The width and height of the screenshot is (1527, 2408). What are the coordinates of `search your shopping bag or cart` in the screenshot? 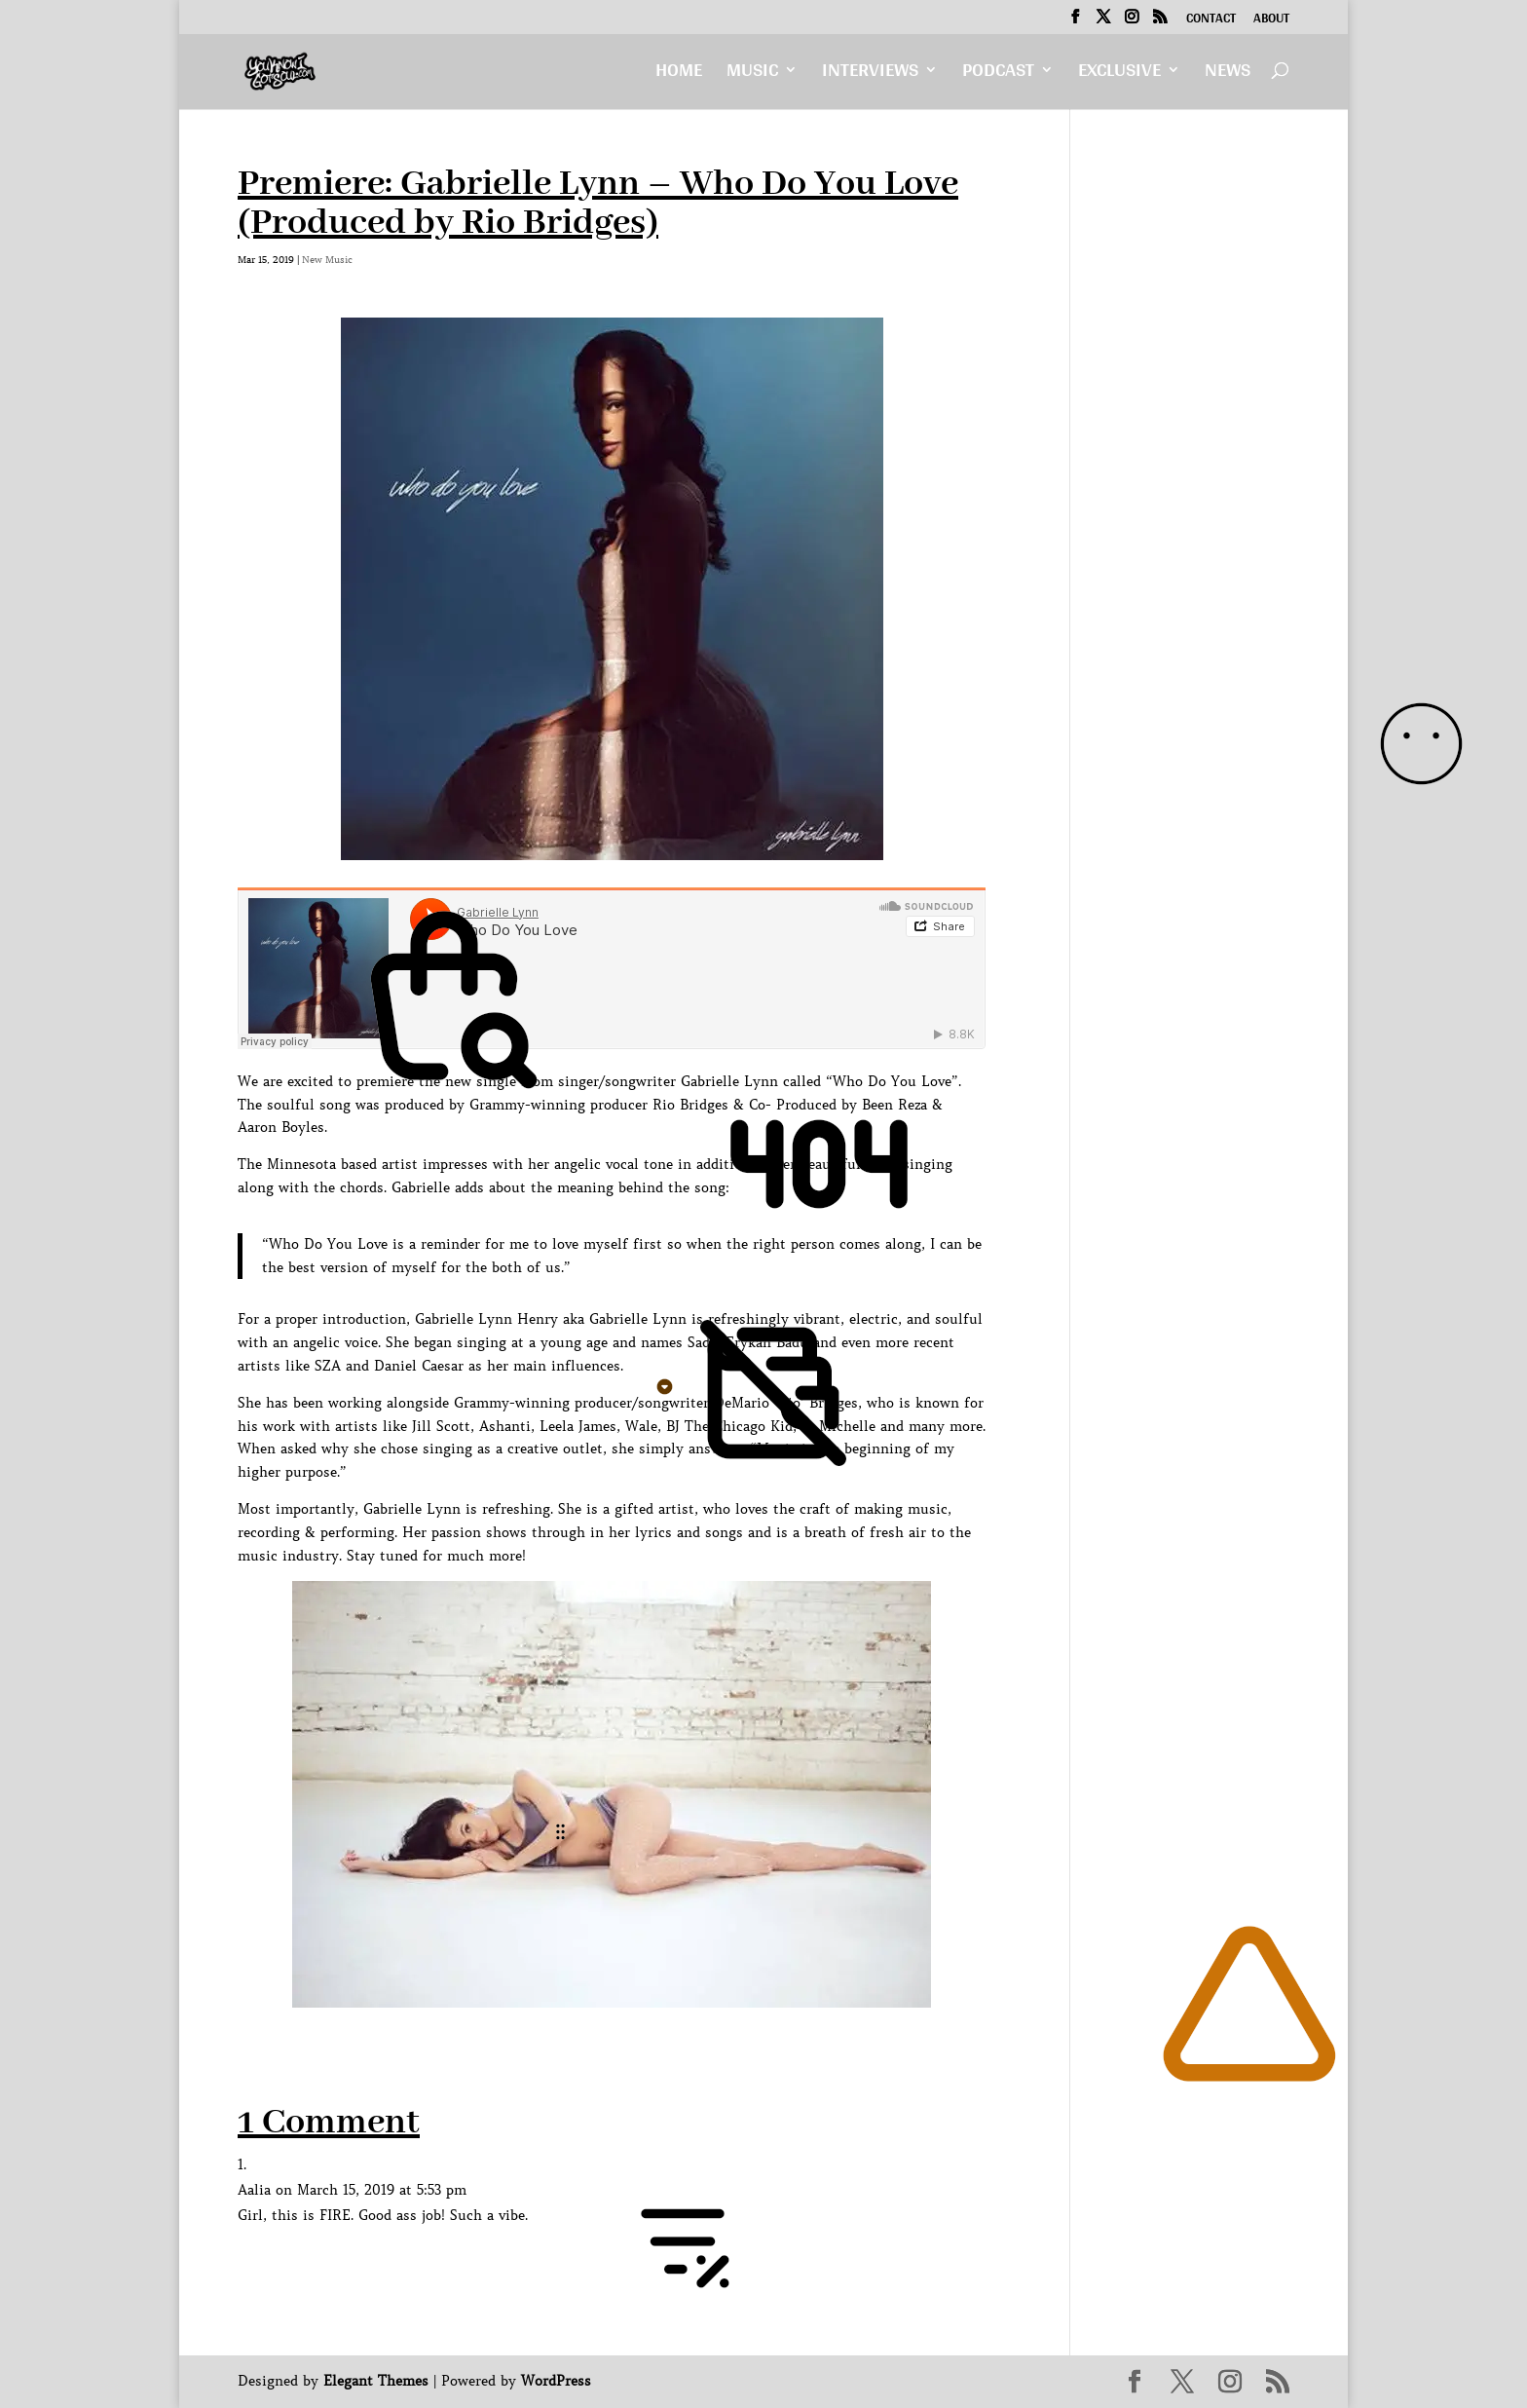 It's located at (444, 996).